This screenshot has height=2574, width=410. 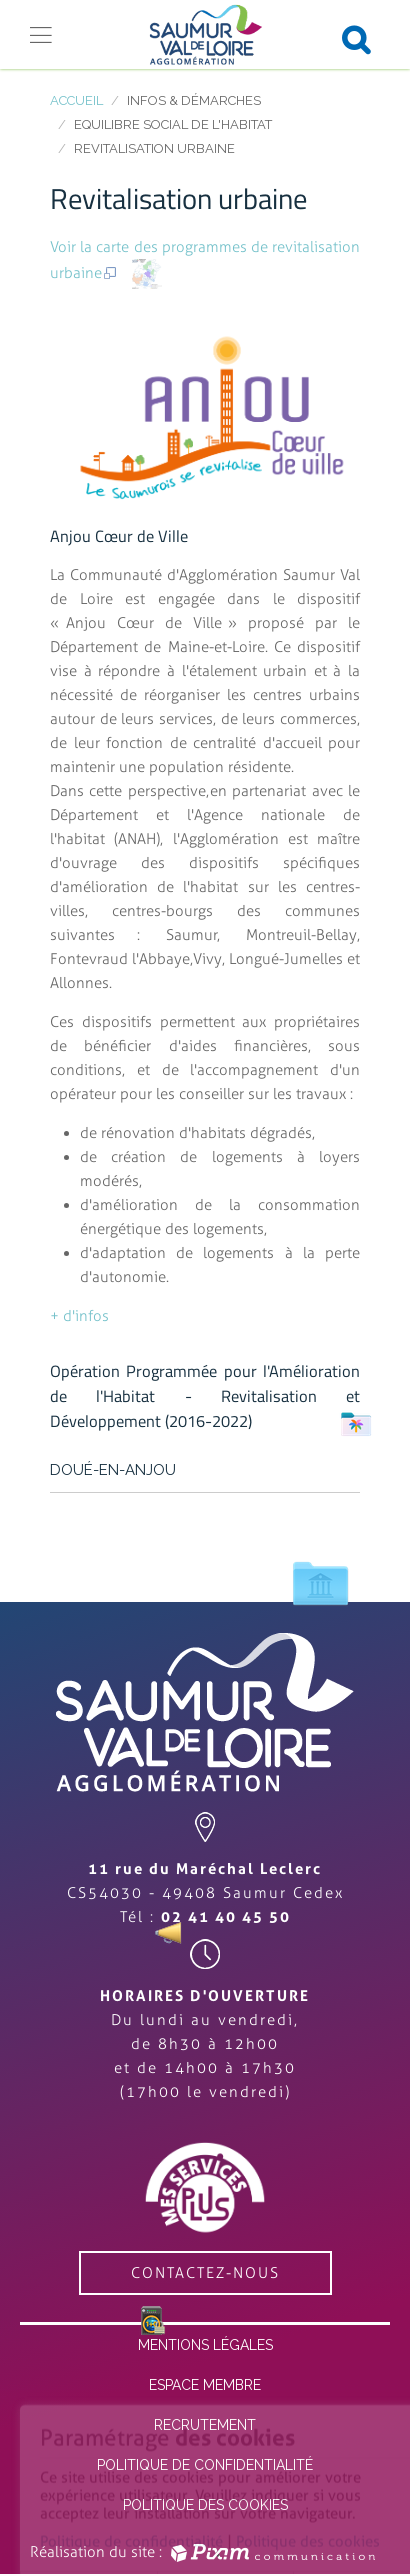 I want to click on locked RAID 10 storage volume, so click(x=151, y=2320).